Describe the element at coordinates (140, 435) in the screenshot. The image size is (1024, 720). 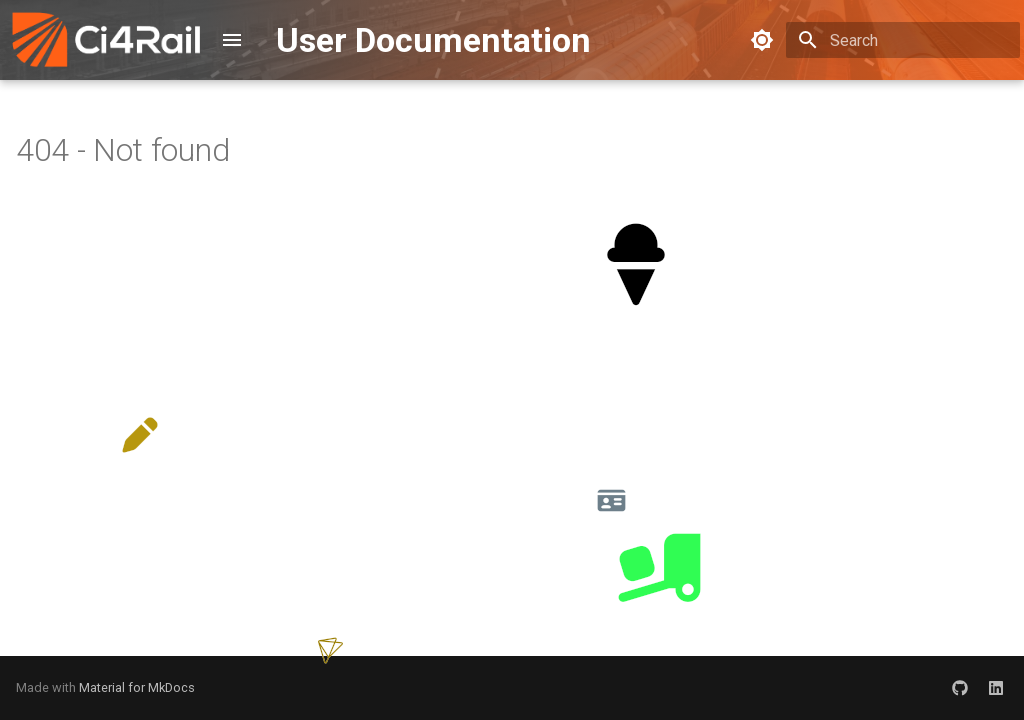
I see `edit or modify content` at that location.